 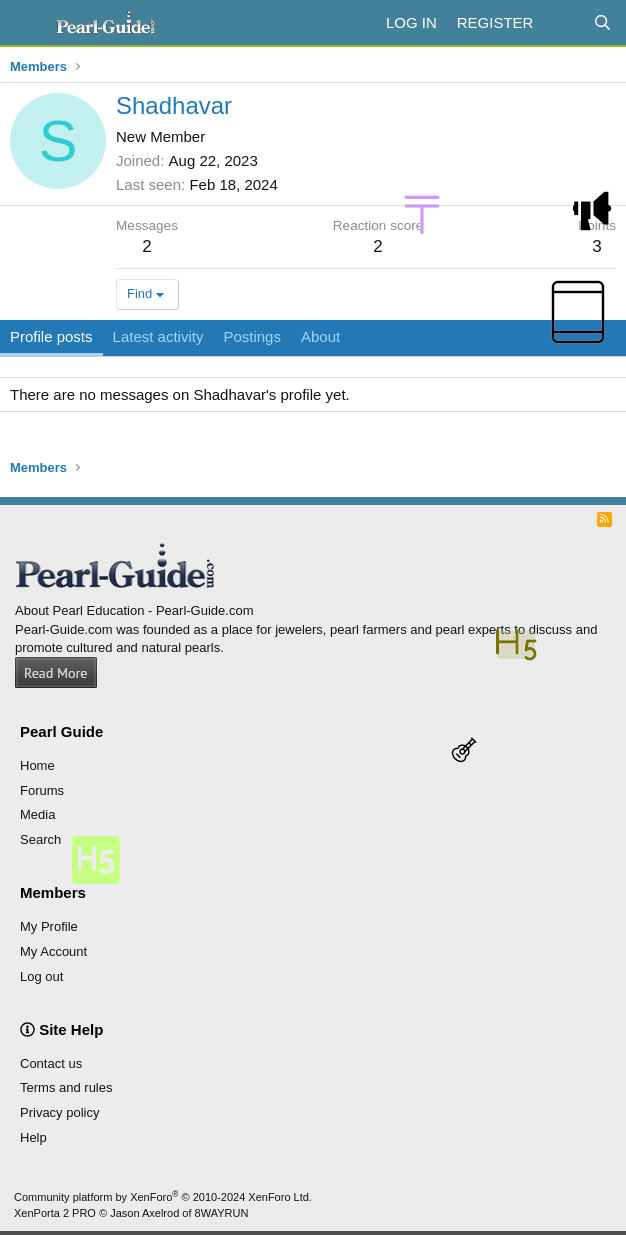 I want to click on access music or instrument features, so click(x=464, y=750).